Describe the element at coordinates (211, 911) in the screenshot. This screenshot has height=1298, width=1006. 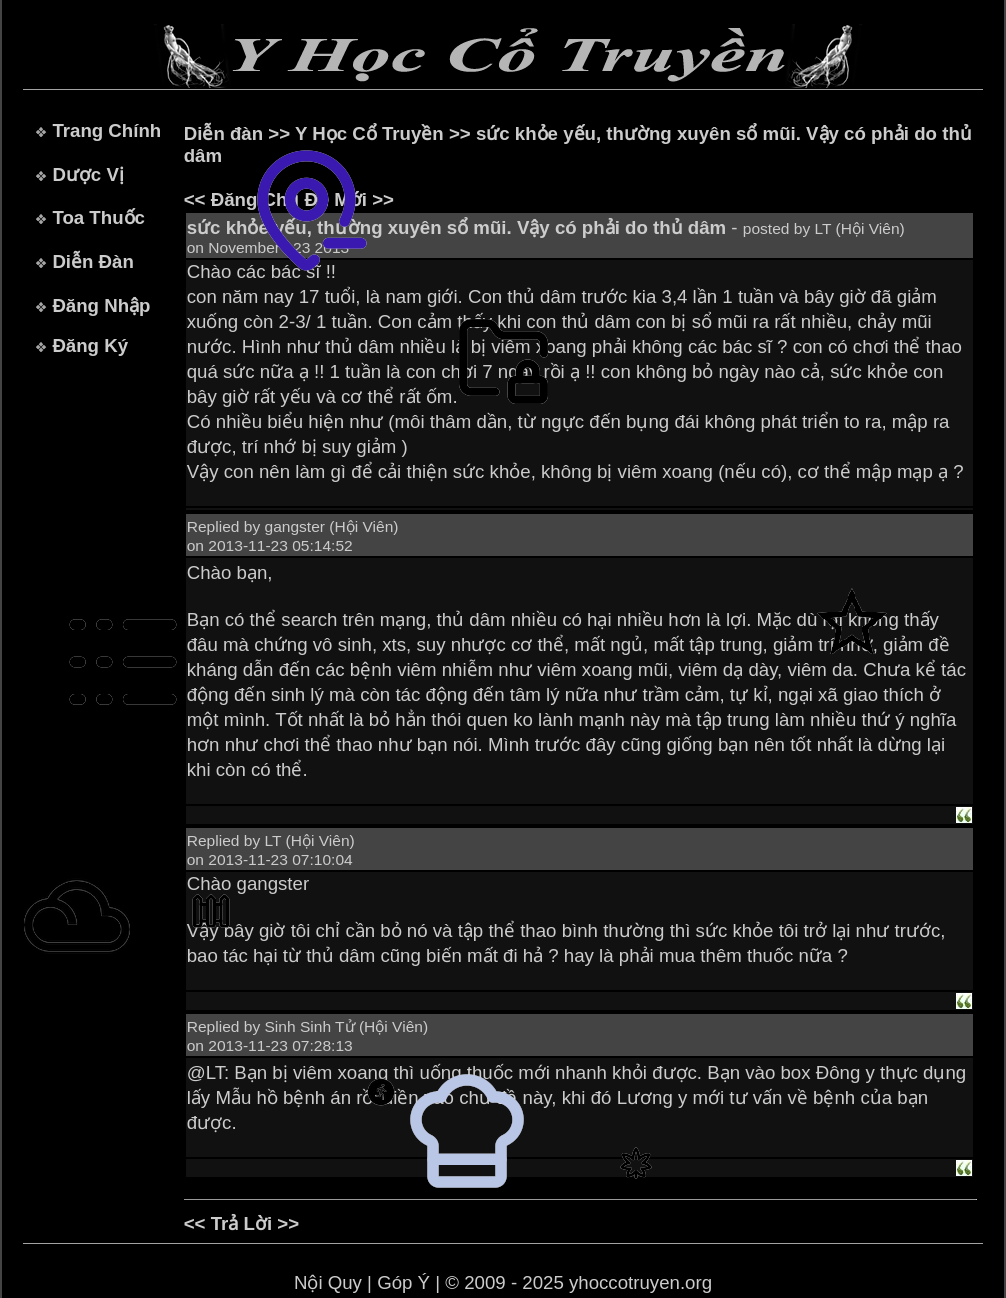
I see `set boundary or privacy restrictions` at that location.